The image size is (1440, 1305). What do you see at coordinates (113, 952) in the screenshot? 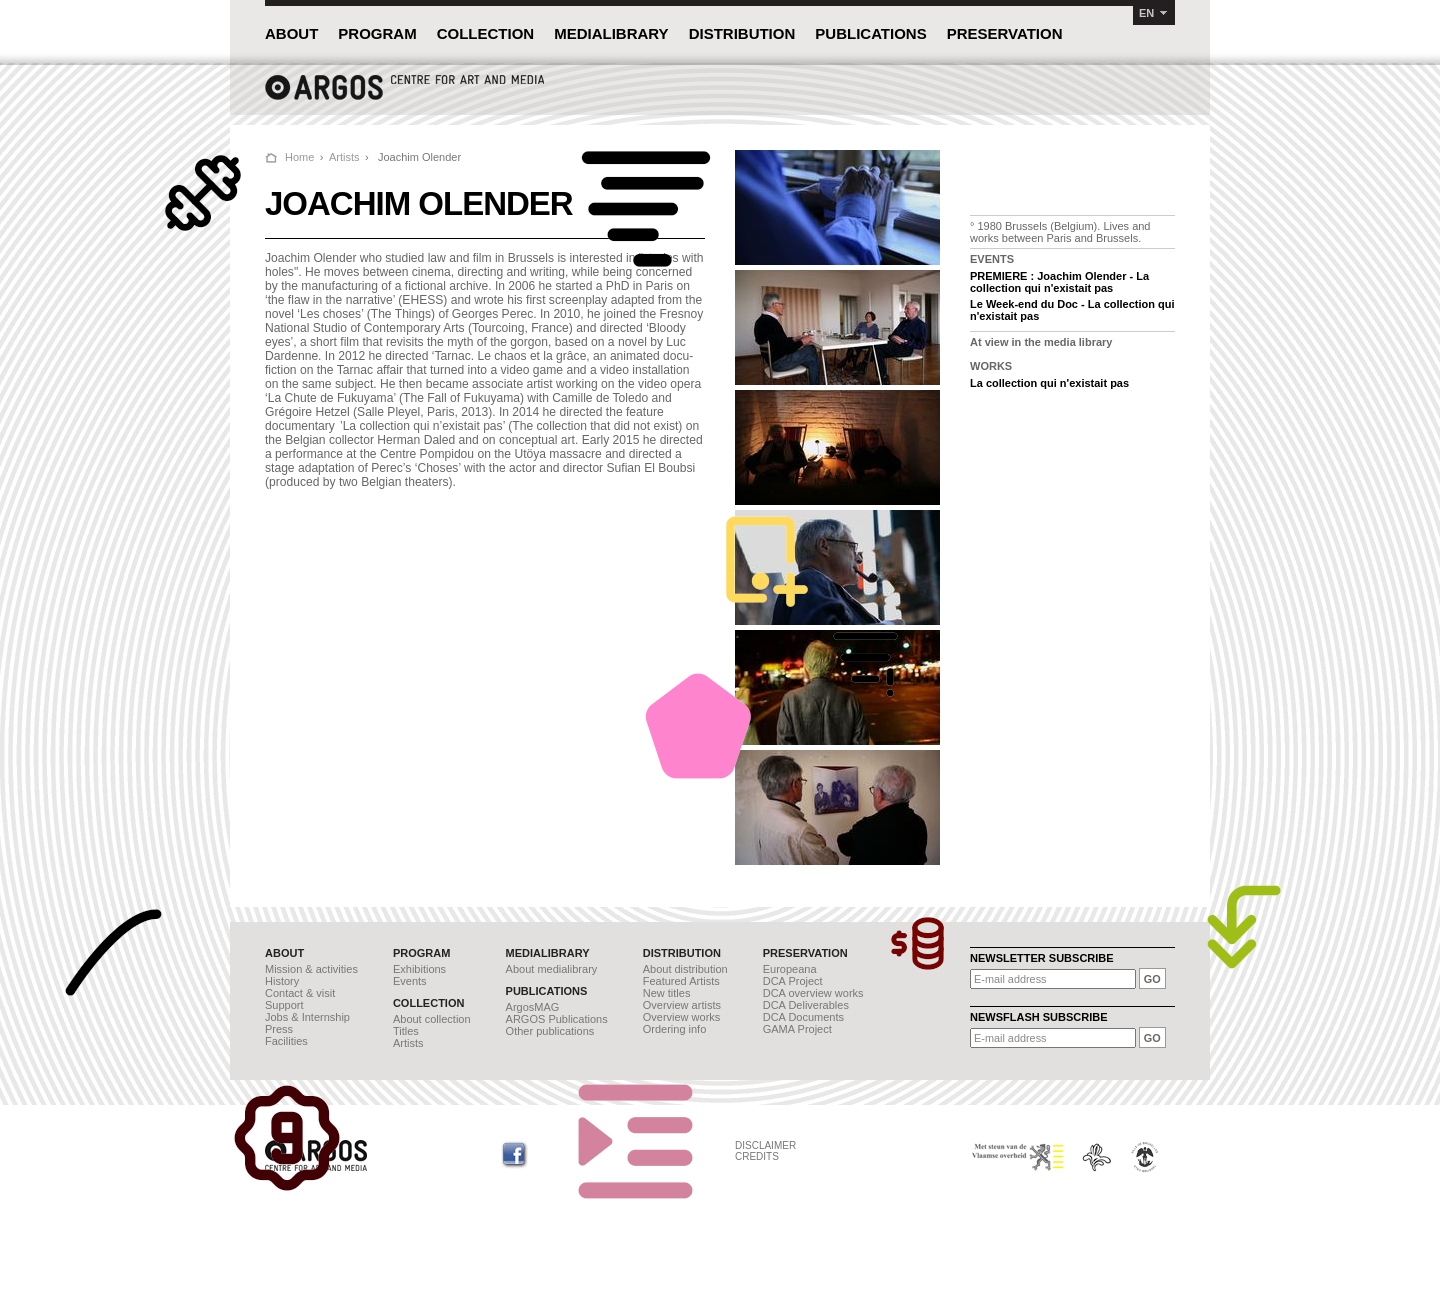
I see `apply ease-out animation timing` at bounding box center [113, 952].